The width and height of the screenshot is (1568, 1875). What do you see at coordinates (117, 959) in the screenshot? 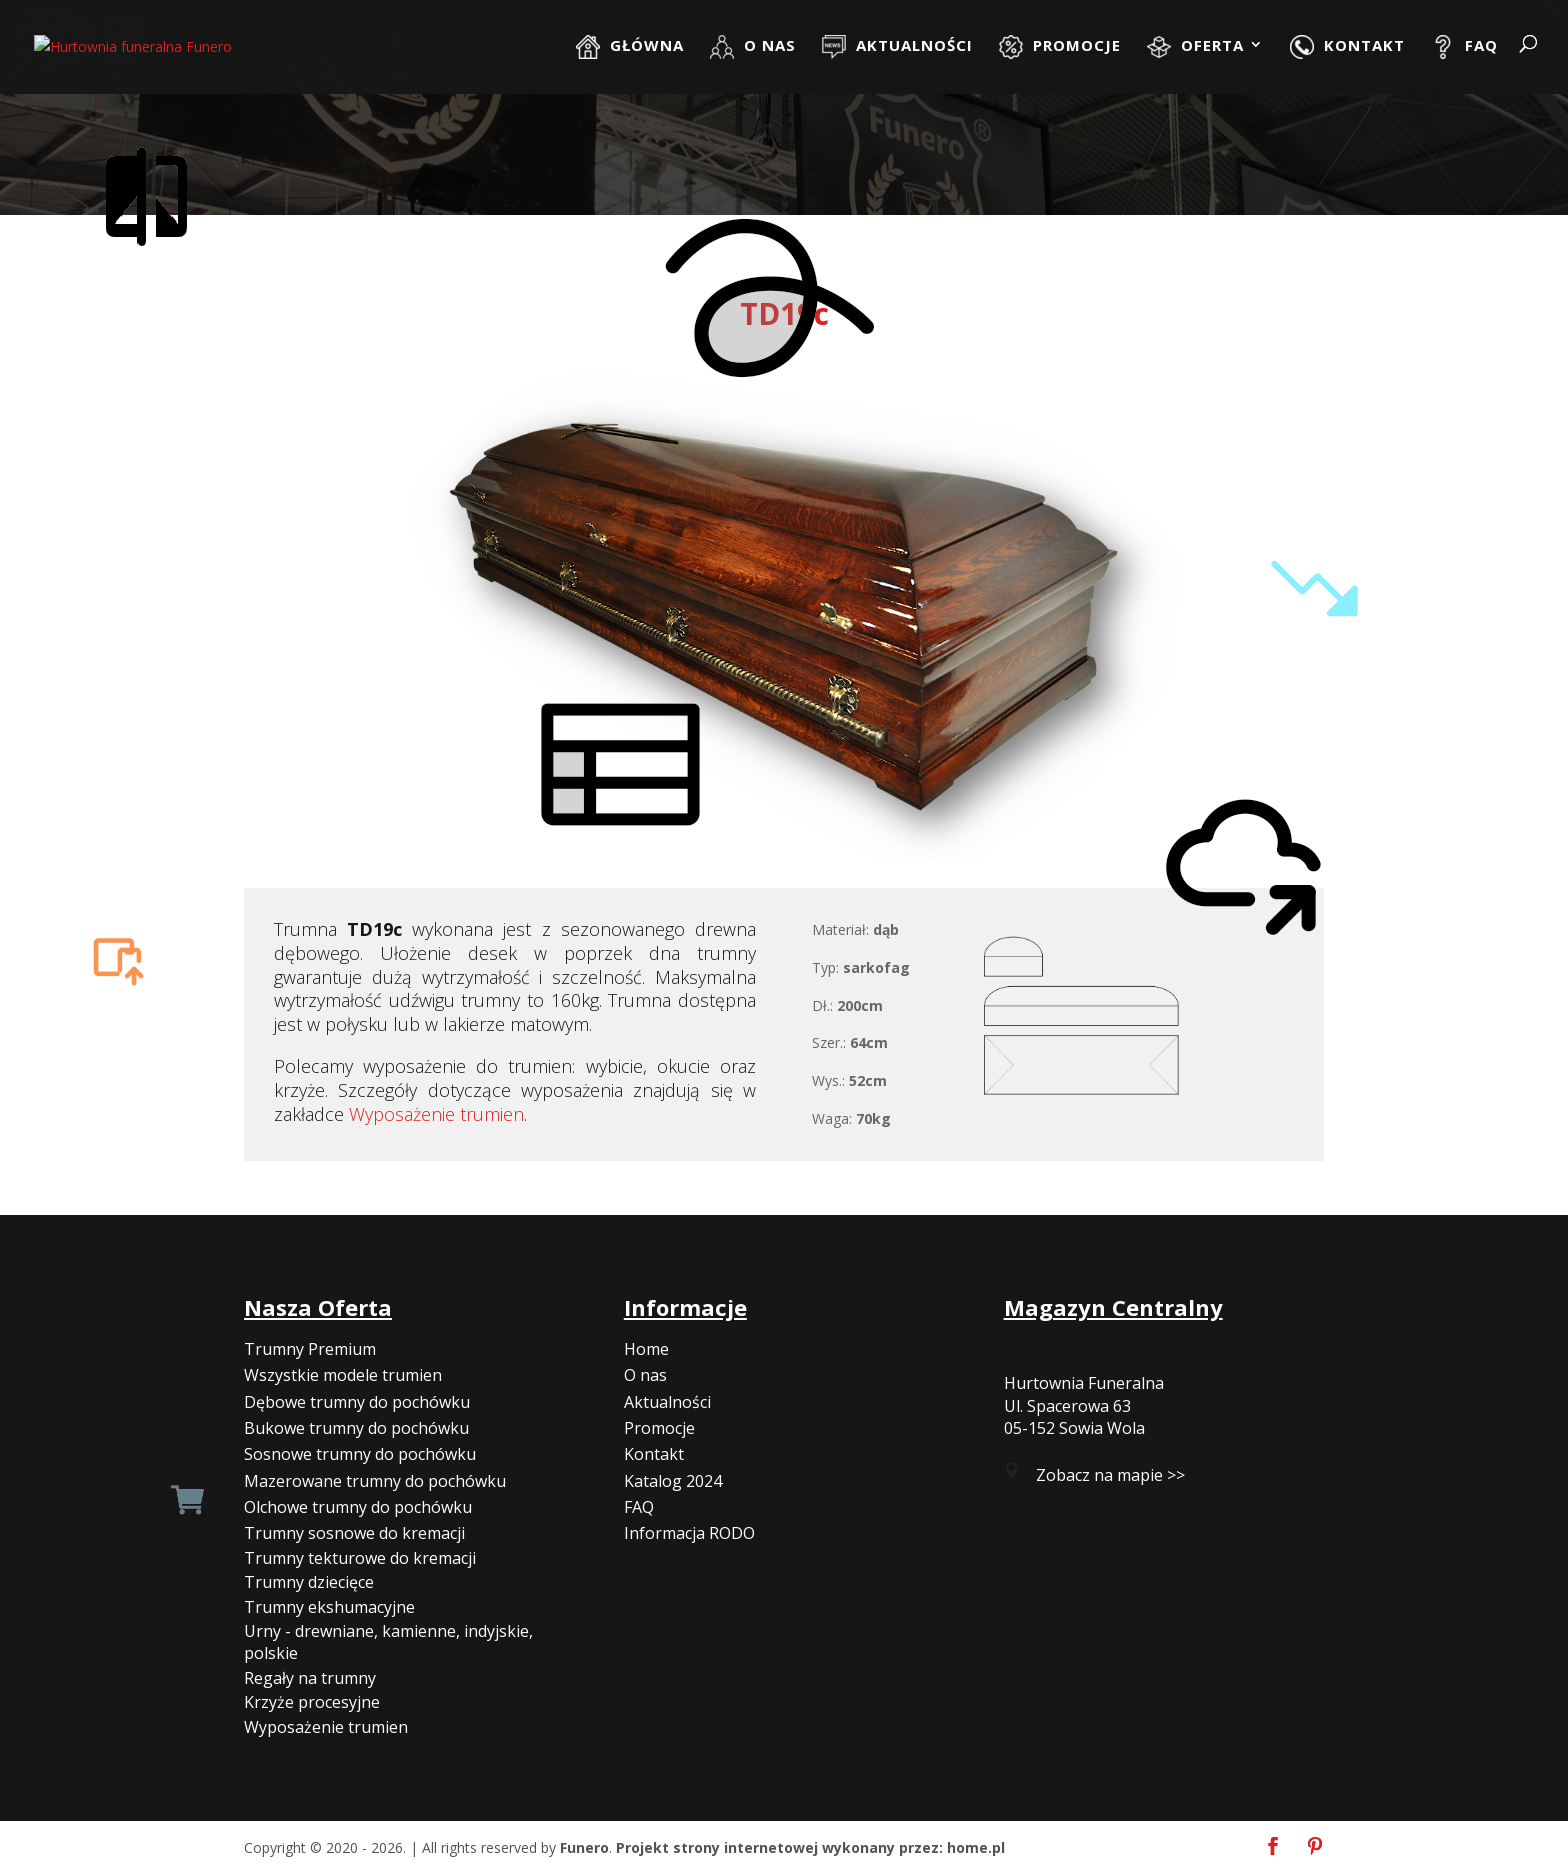
I see `upload content to connected devices` at bounding box center [117, 959].